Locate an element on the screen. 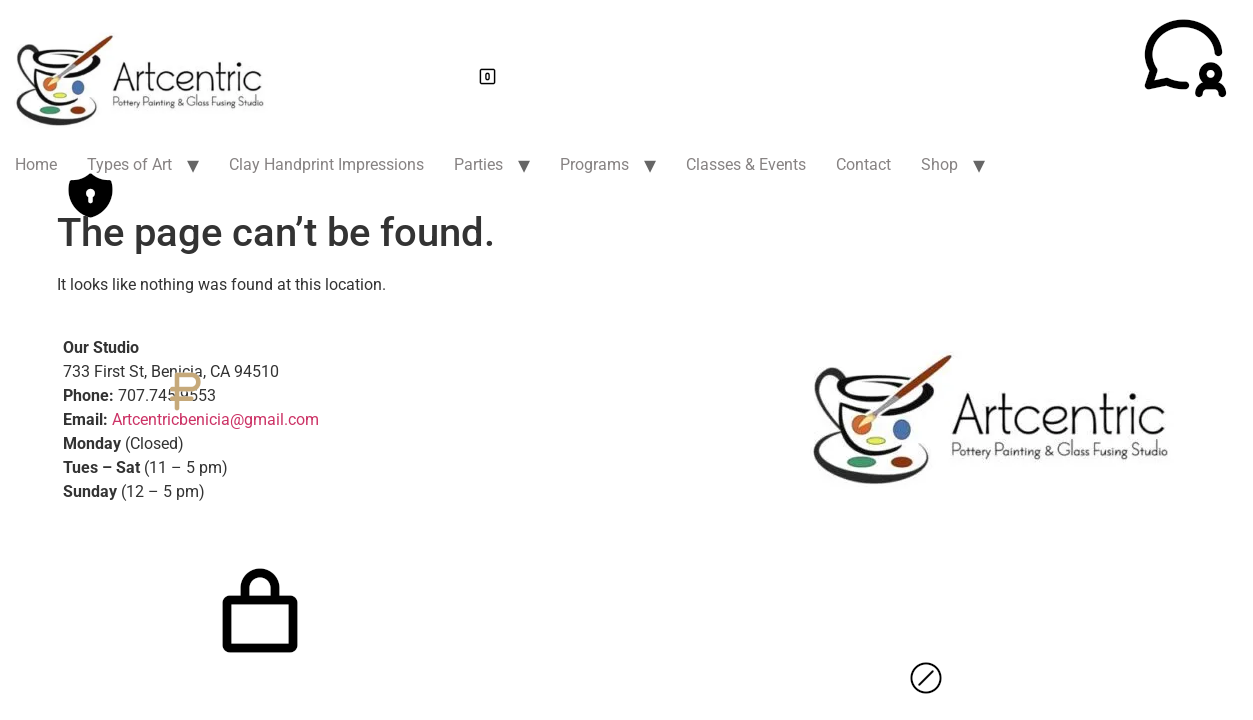 Image resolution: width=1253 pixels, height=720 pixels. access security or privacy settings is located at coordinates (90, 195).